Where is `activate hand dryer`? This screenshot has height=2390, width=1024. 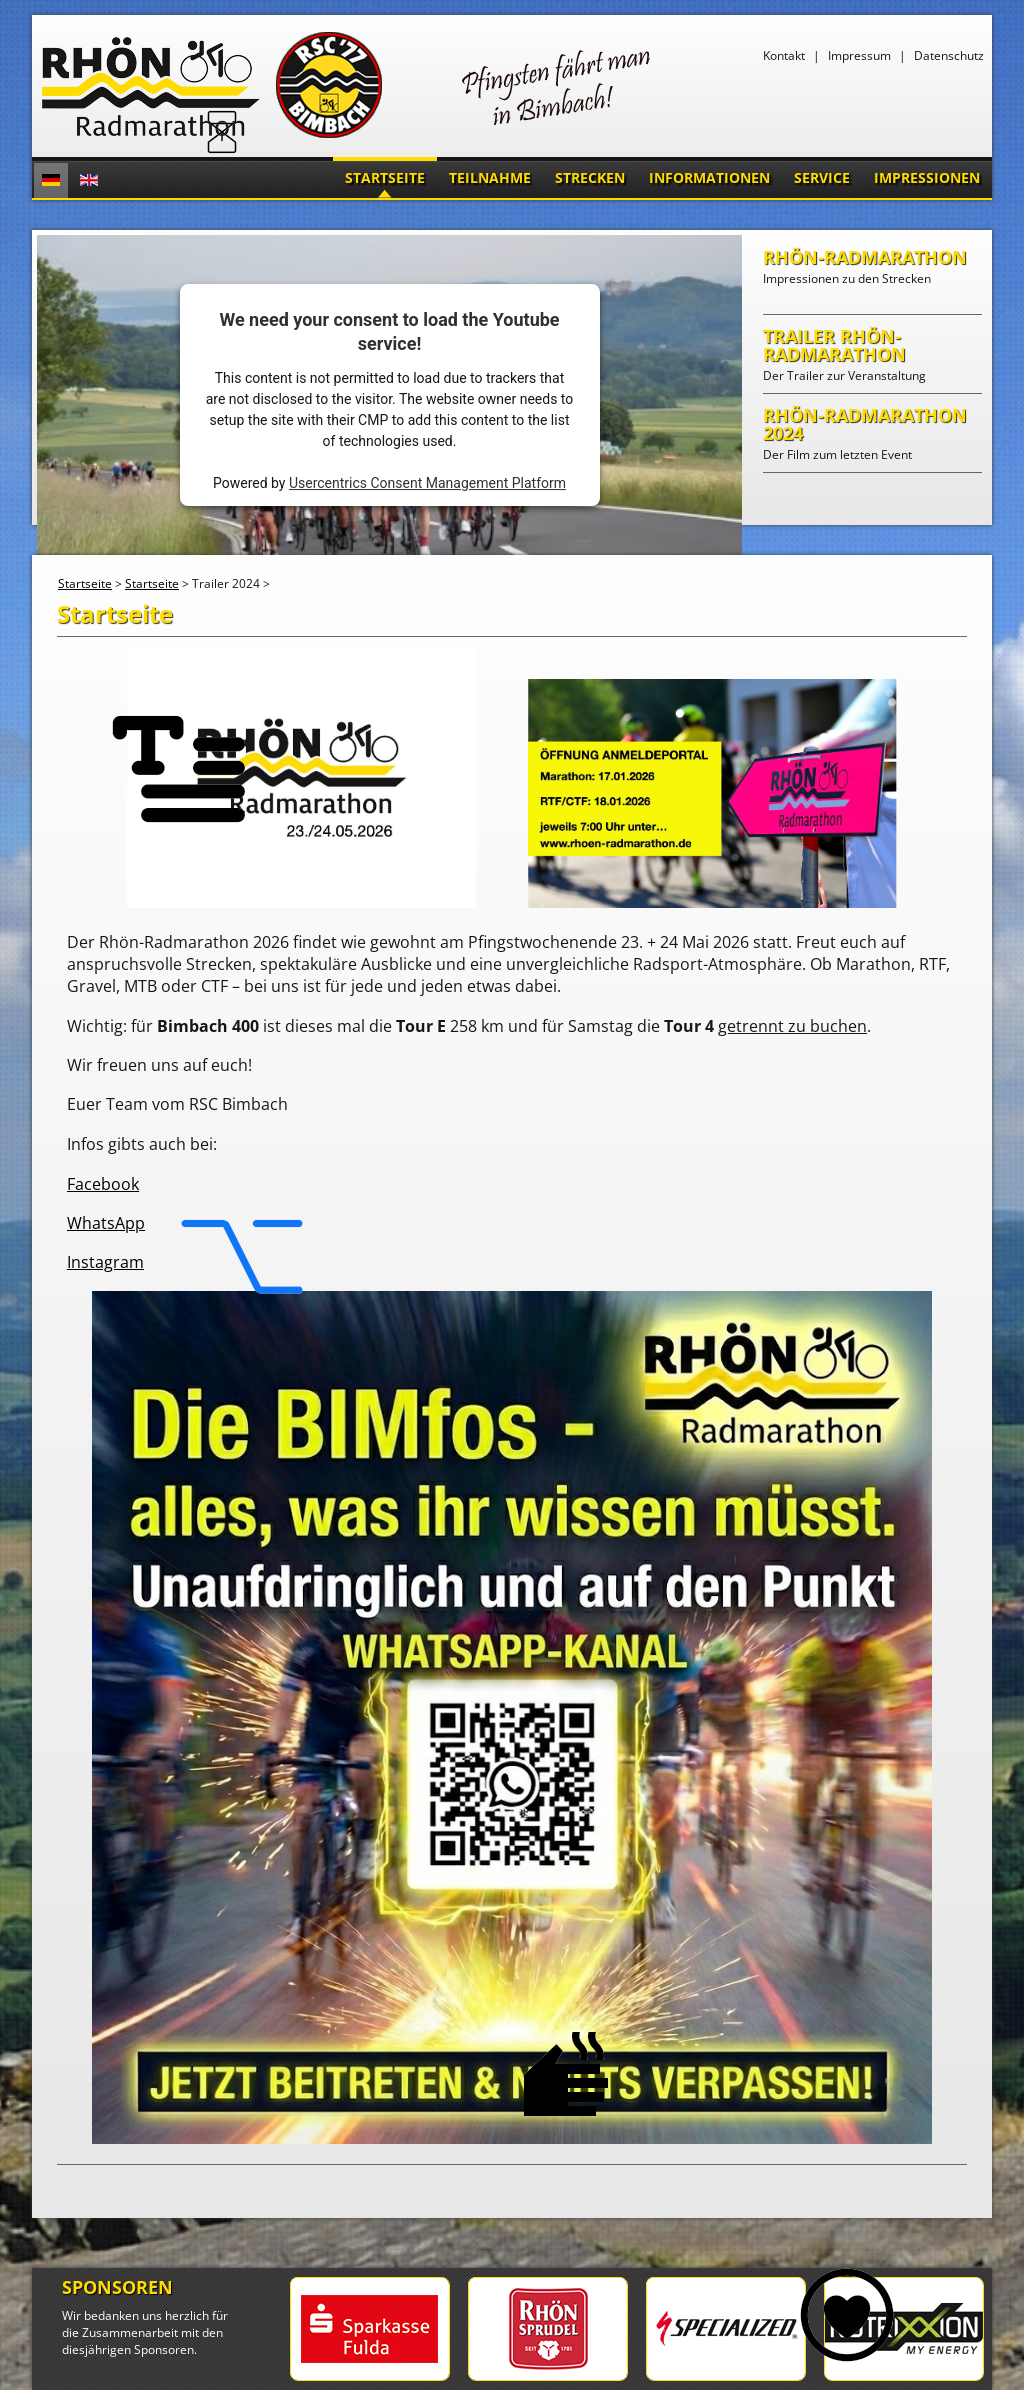
activate hand dryer is located at coordinates (568, 2072).